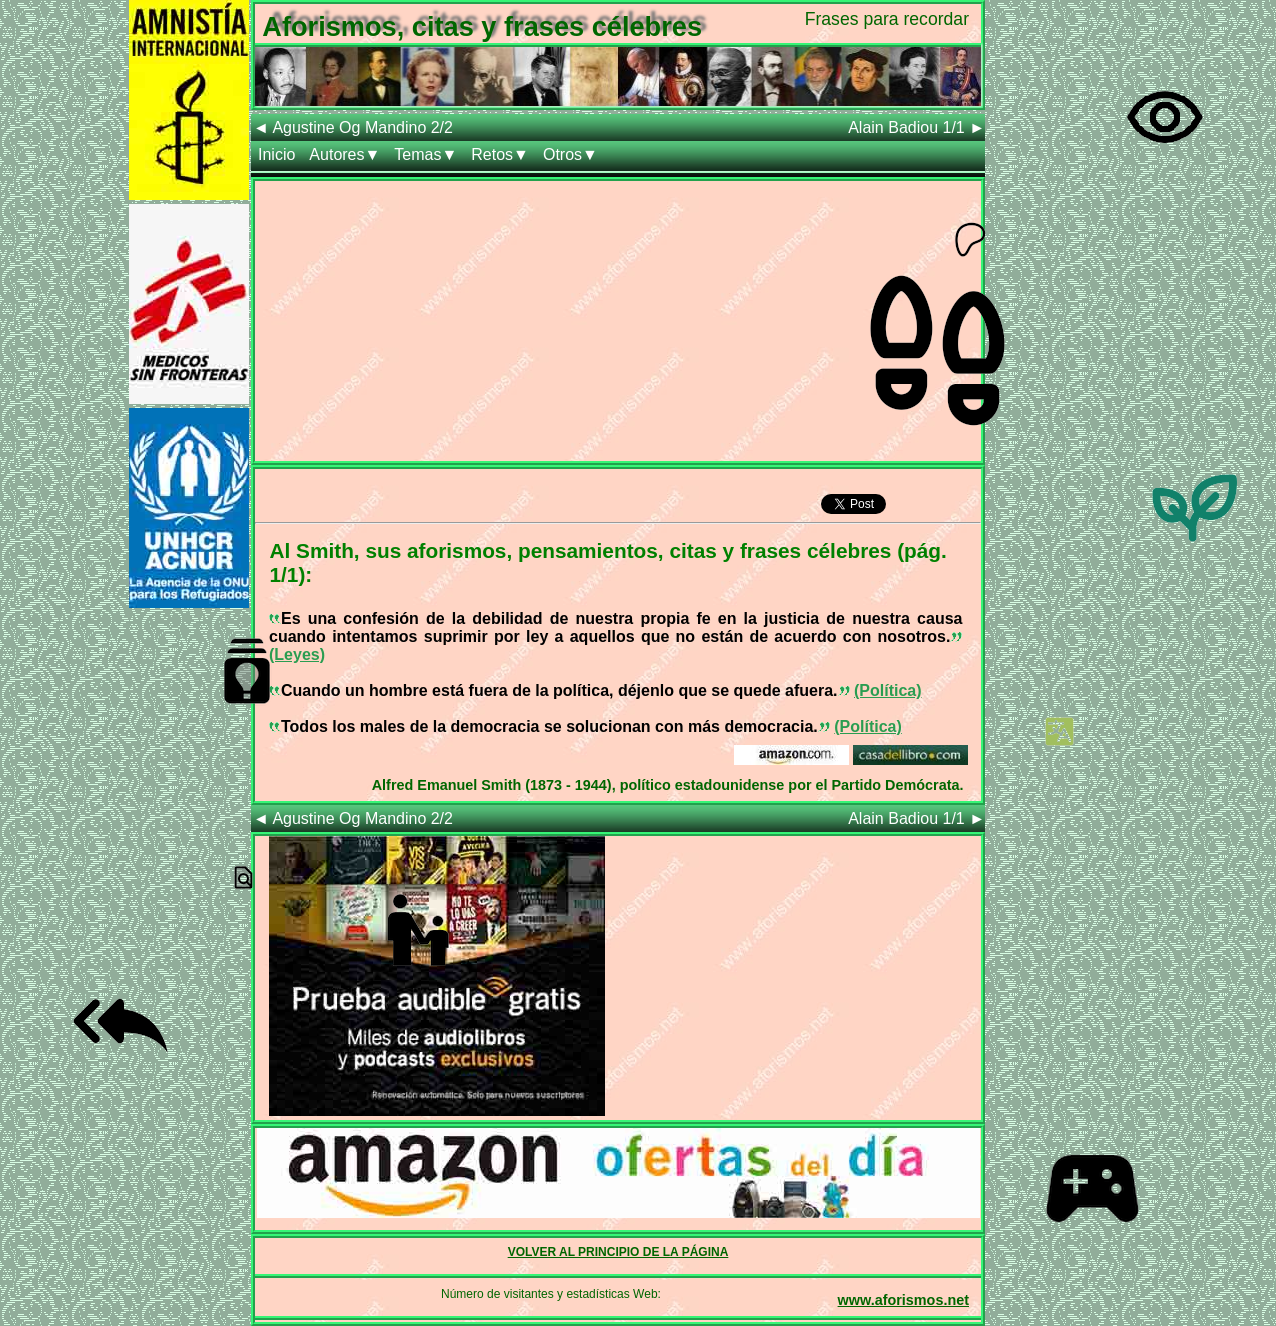  Describe the element at coordinates (420, 930) in the screenshot. I see `parental supervision required` at that location.